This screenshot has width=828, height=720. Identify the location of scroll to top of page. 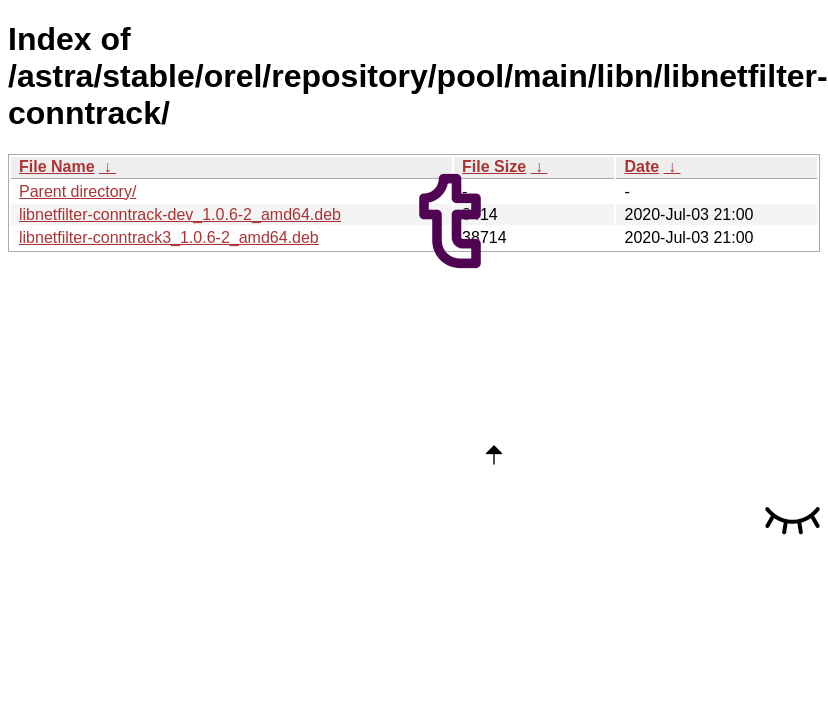
(494, 455).